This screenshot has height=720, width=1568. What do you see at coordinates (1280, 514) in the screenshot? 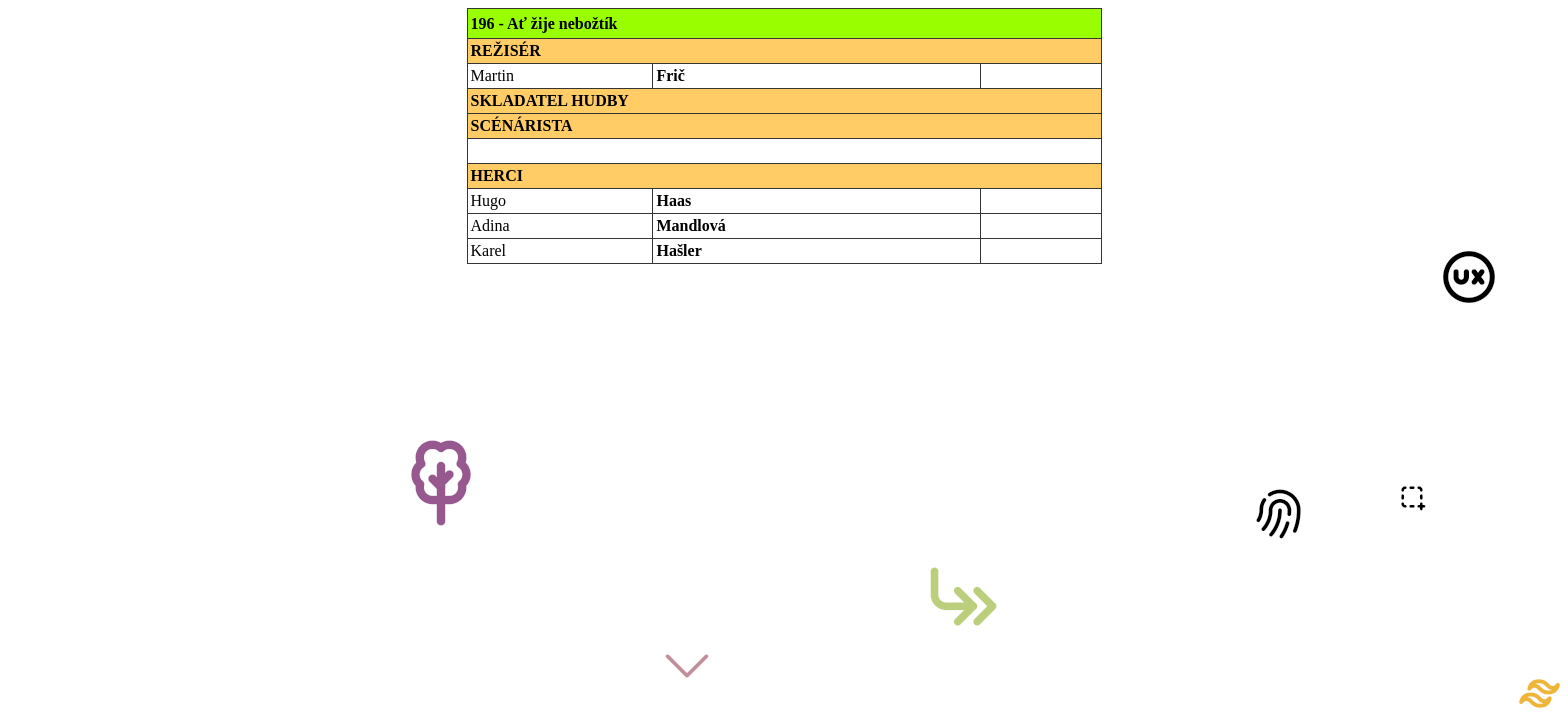
I see `authenticate with fingerprint` at bounding box center [1280, 514].